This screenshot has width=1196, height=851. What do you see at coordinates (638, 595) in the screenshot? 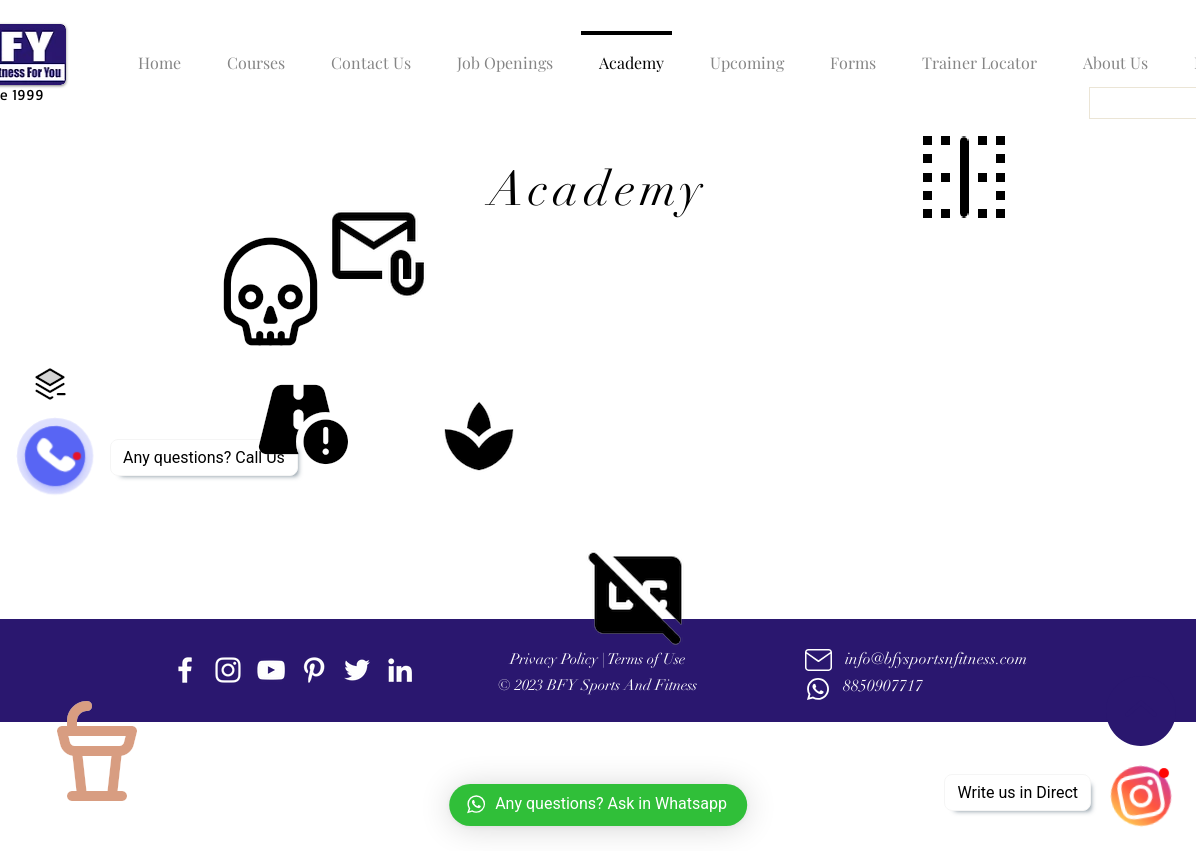
I see `closed captions are disabled` at bounding box center [638, 595].